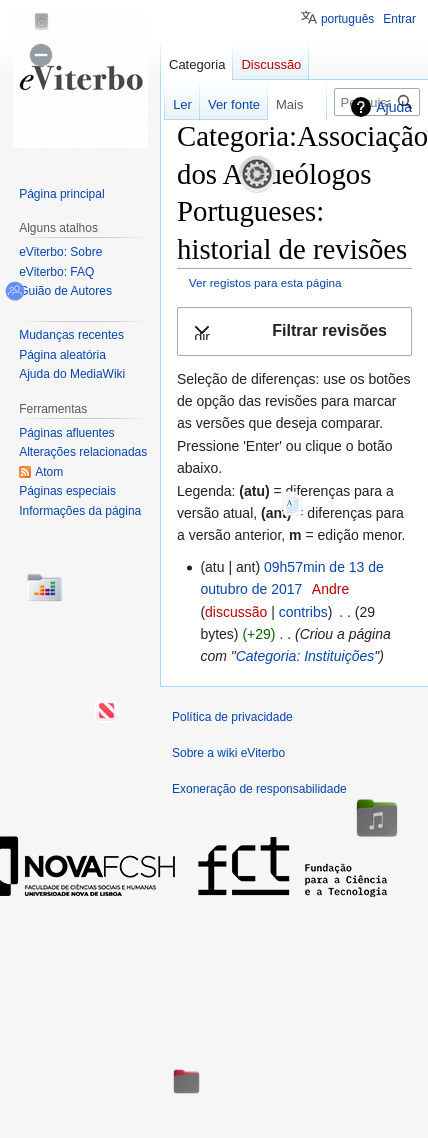  Describe the element at coordinates (41, 55) in the screenshot. I see `indicates file excluded from dropbox selective sync` at that location.